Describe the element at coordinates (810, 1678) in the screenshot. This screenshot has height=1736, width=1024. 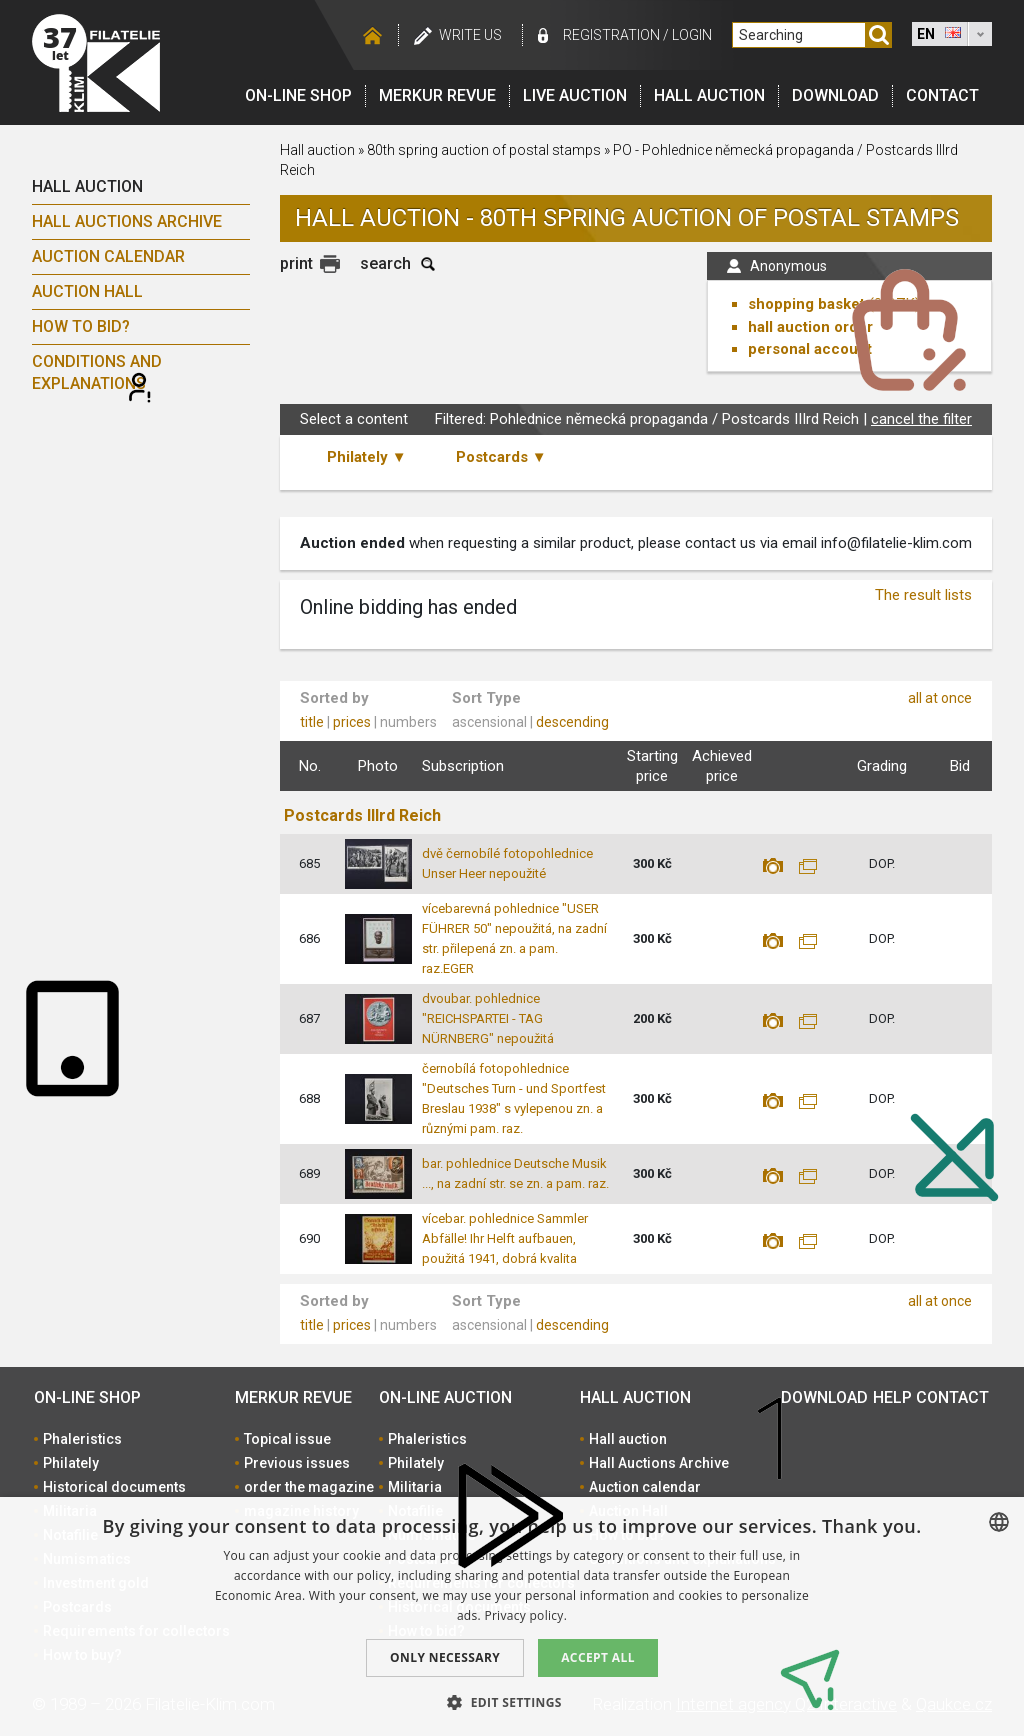
I see `location alert or warning` at that location.